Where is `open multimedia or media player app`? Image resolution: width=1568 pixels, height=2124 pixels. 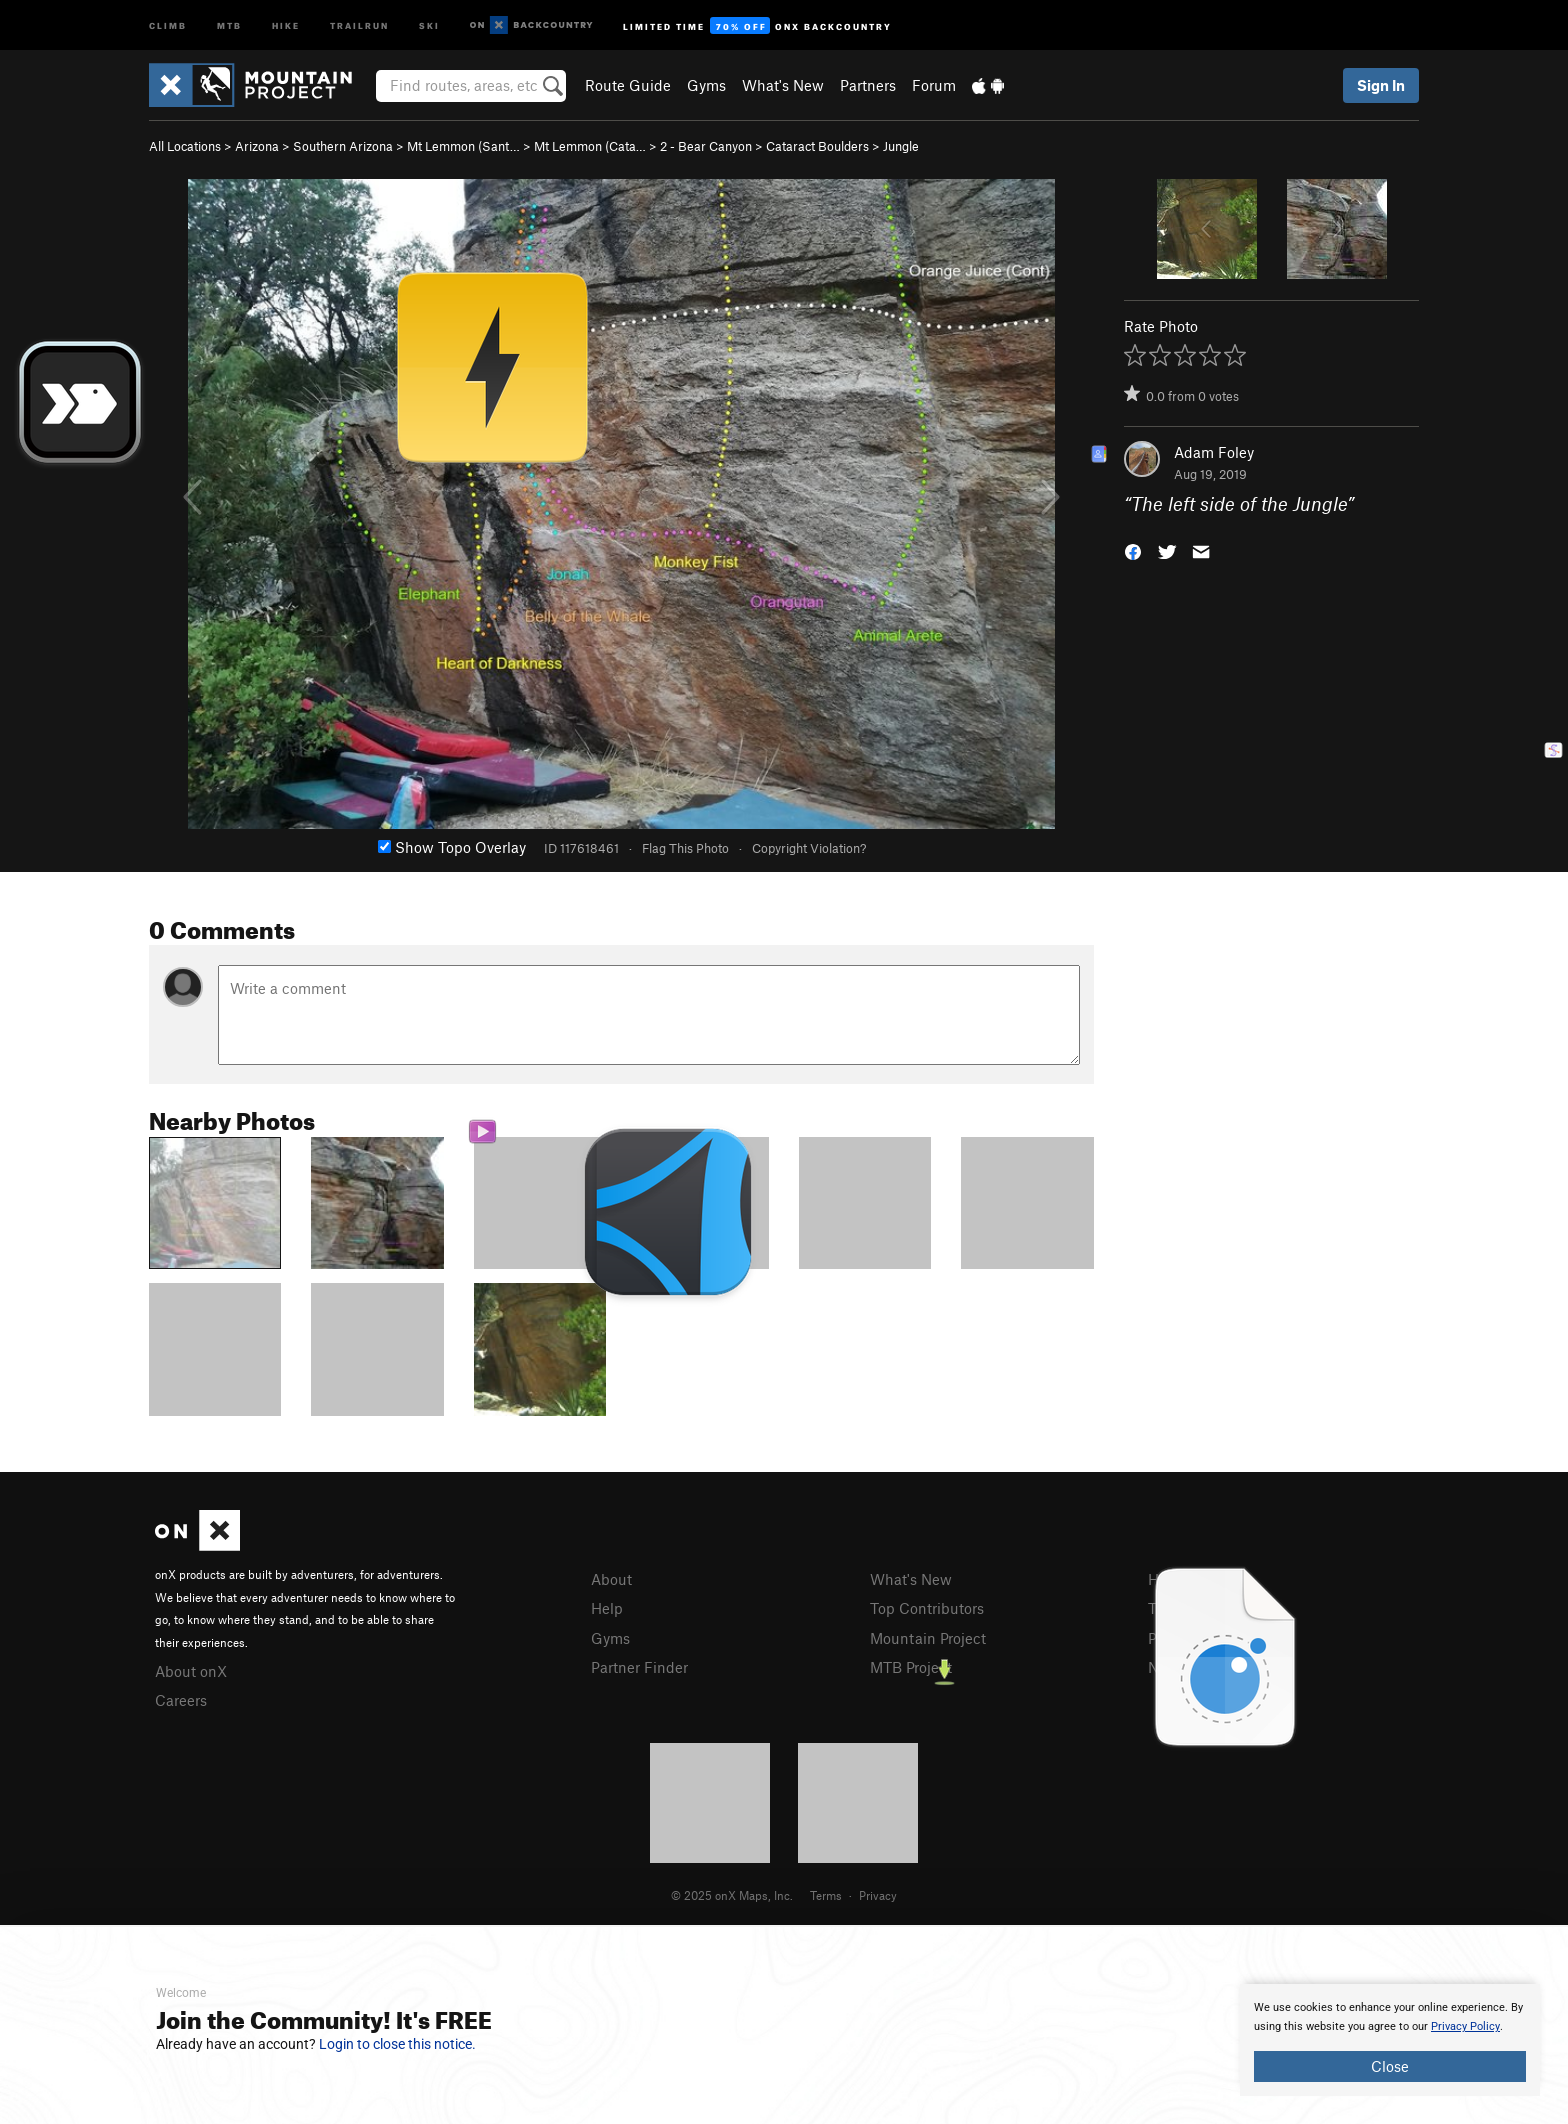
open multimedia or media player app is located at coordinates (482, 1131).